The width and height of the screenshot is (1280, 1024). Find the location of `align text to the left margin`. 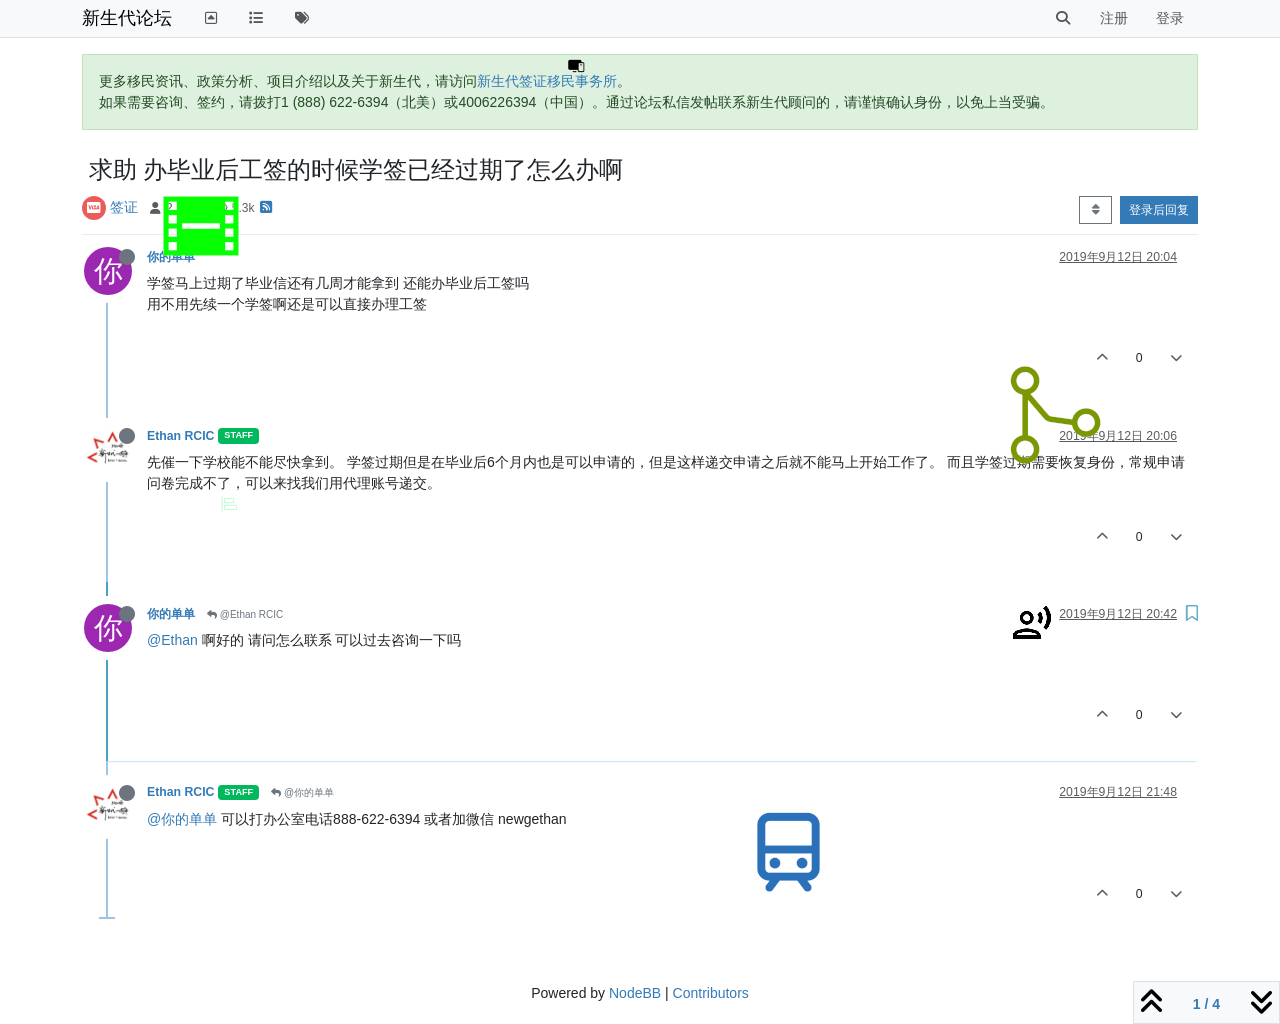

align text to the left margin is located at coordinates (229, 504).